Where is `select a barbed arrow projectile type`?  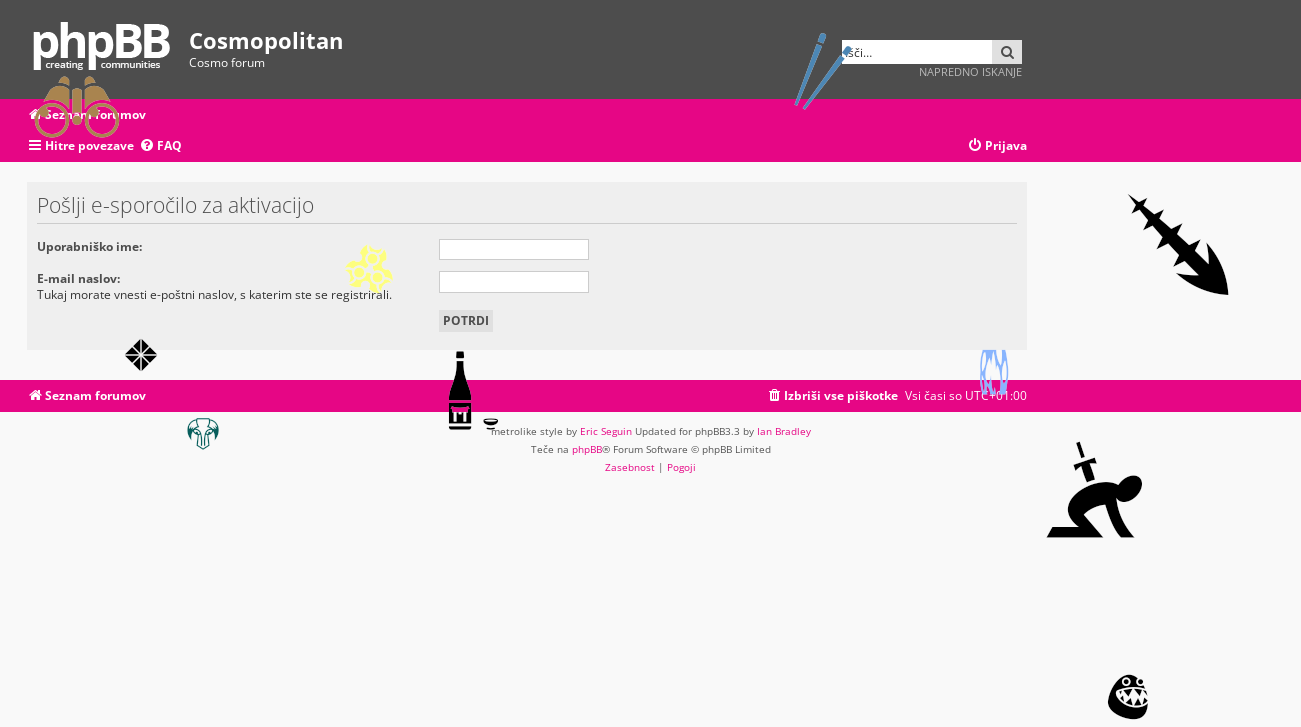 select a barbed arrow projectile type is located at coordinates (1177, 244).